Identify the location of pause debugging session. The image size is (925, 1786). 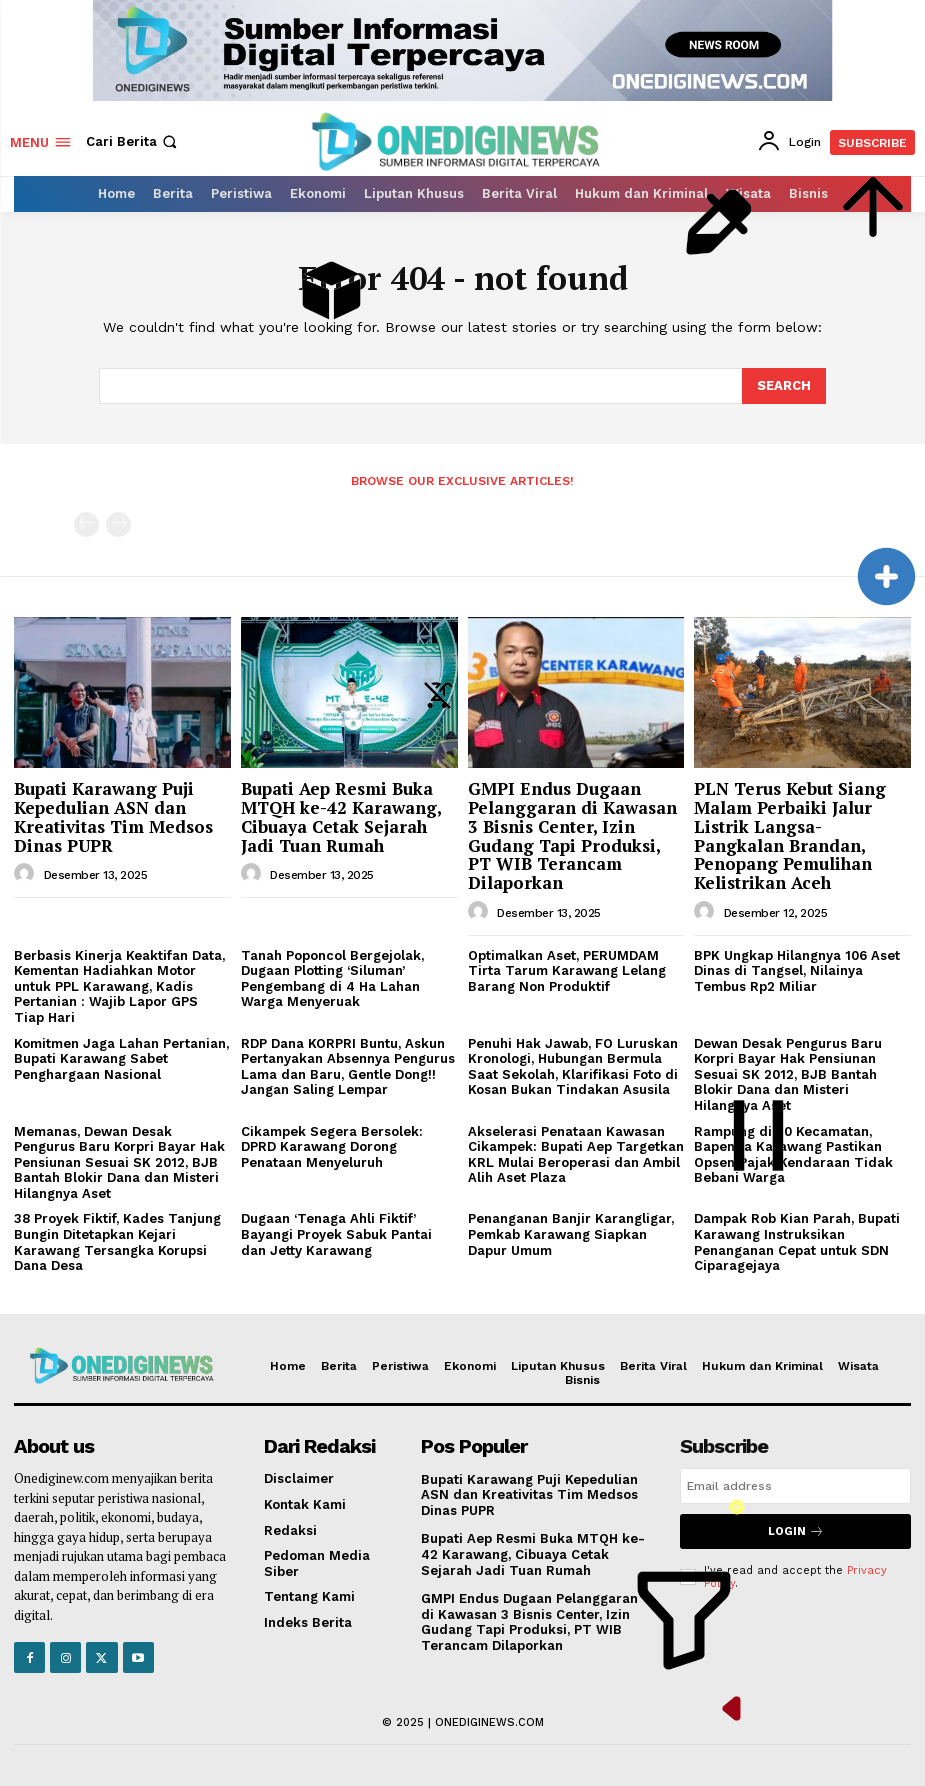
(758, 1135).